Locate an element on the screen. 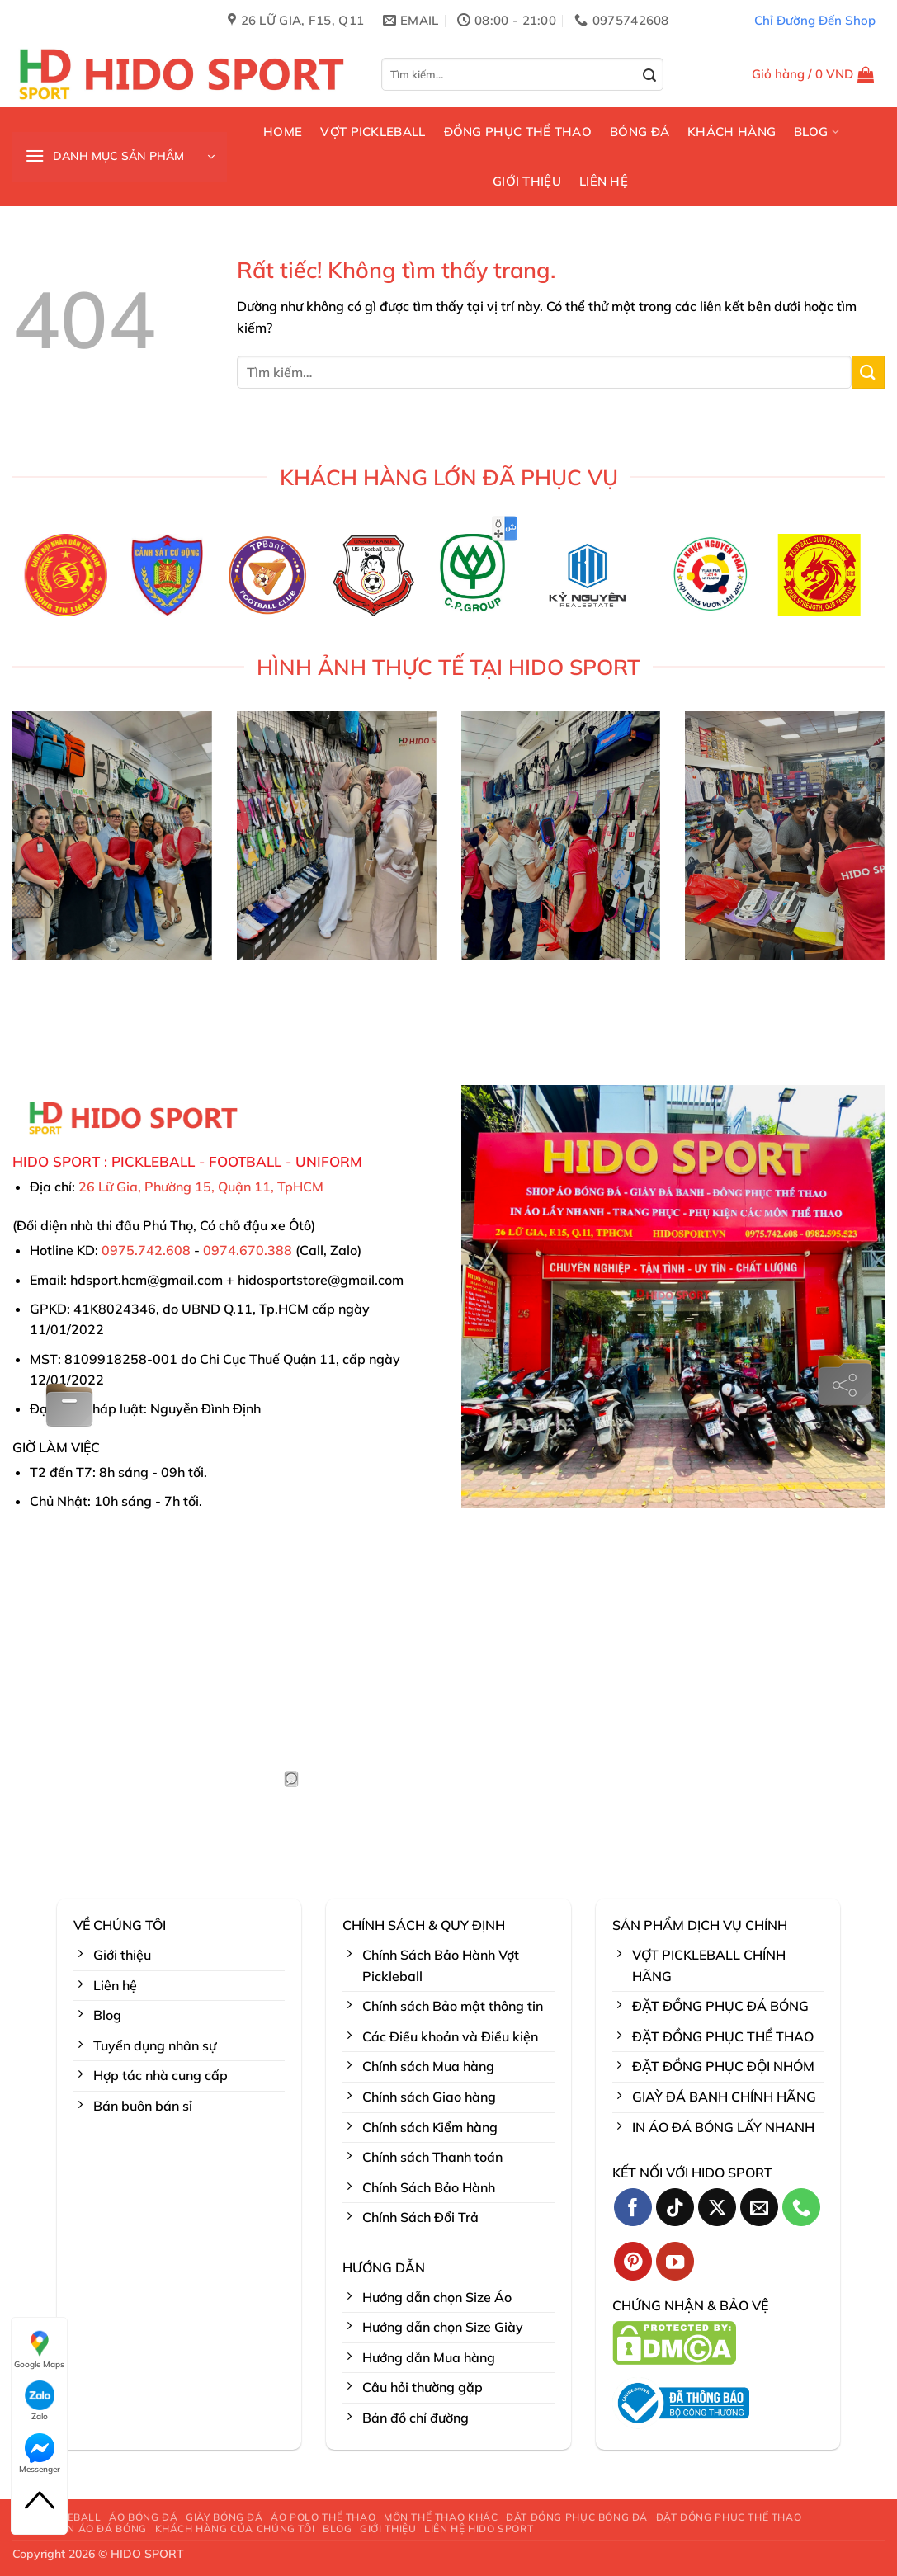 Image resolution: width=897 pixels, height=2576 pixels. open your public shared folder is located at coordinates (845, 1380).